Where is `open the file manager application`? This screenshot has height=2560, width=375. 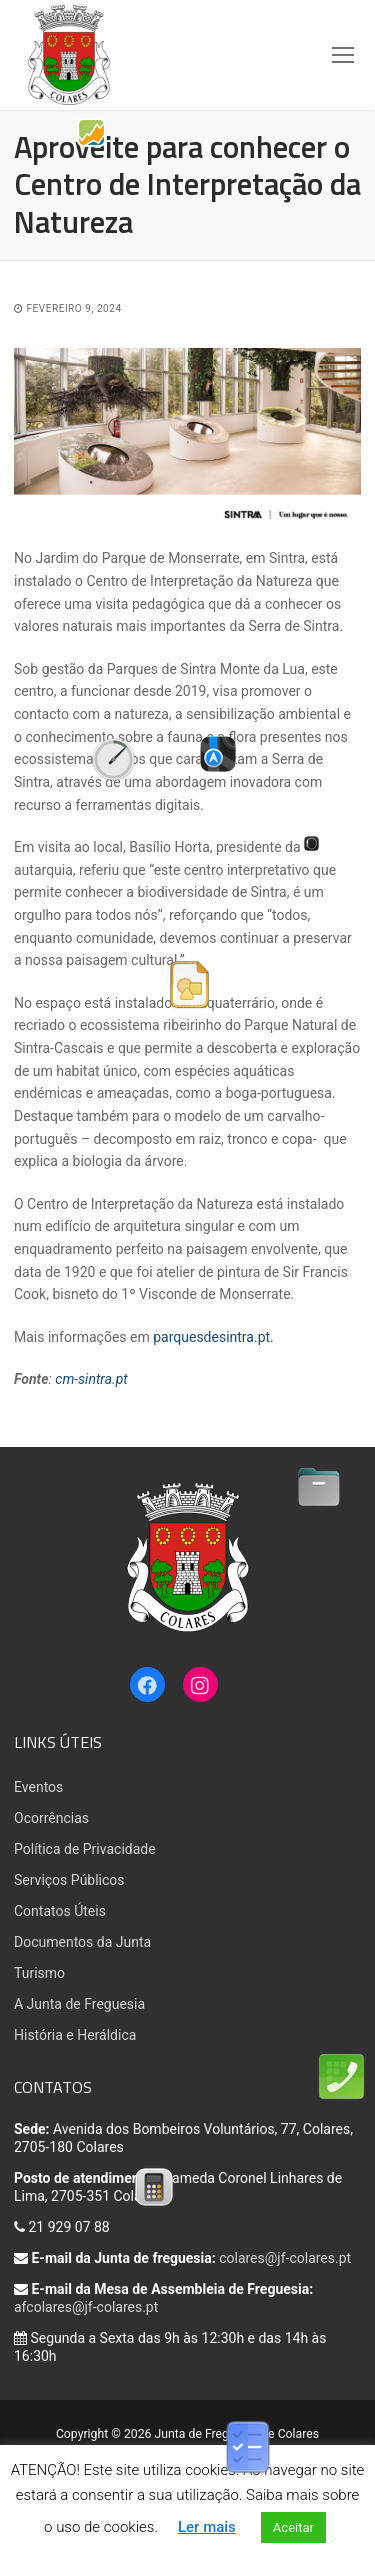 open the file manager application is located at coordinates (319, 1487).